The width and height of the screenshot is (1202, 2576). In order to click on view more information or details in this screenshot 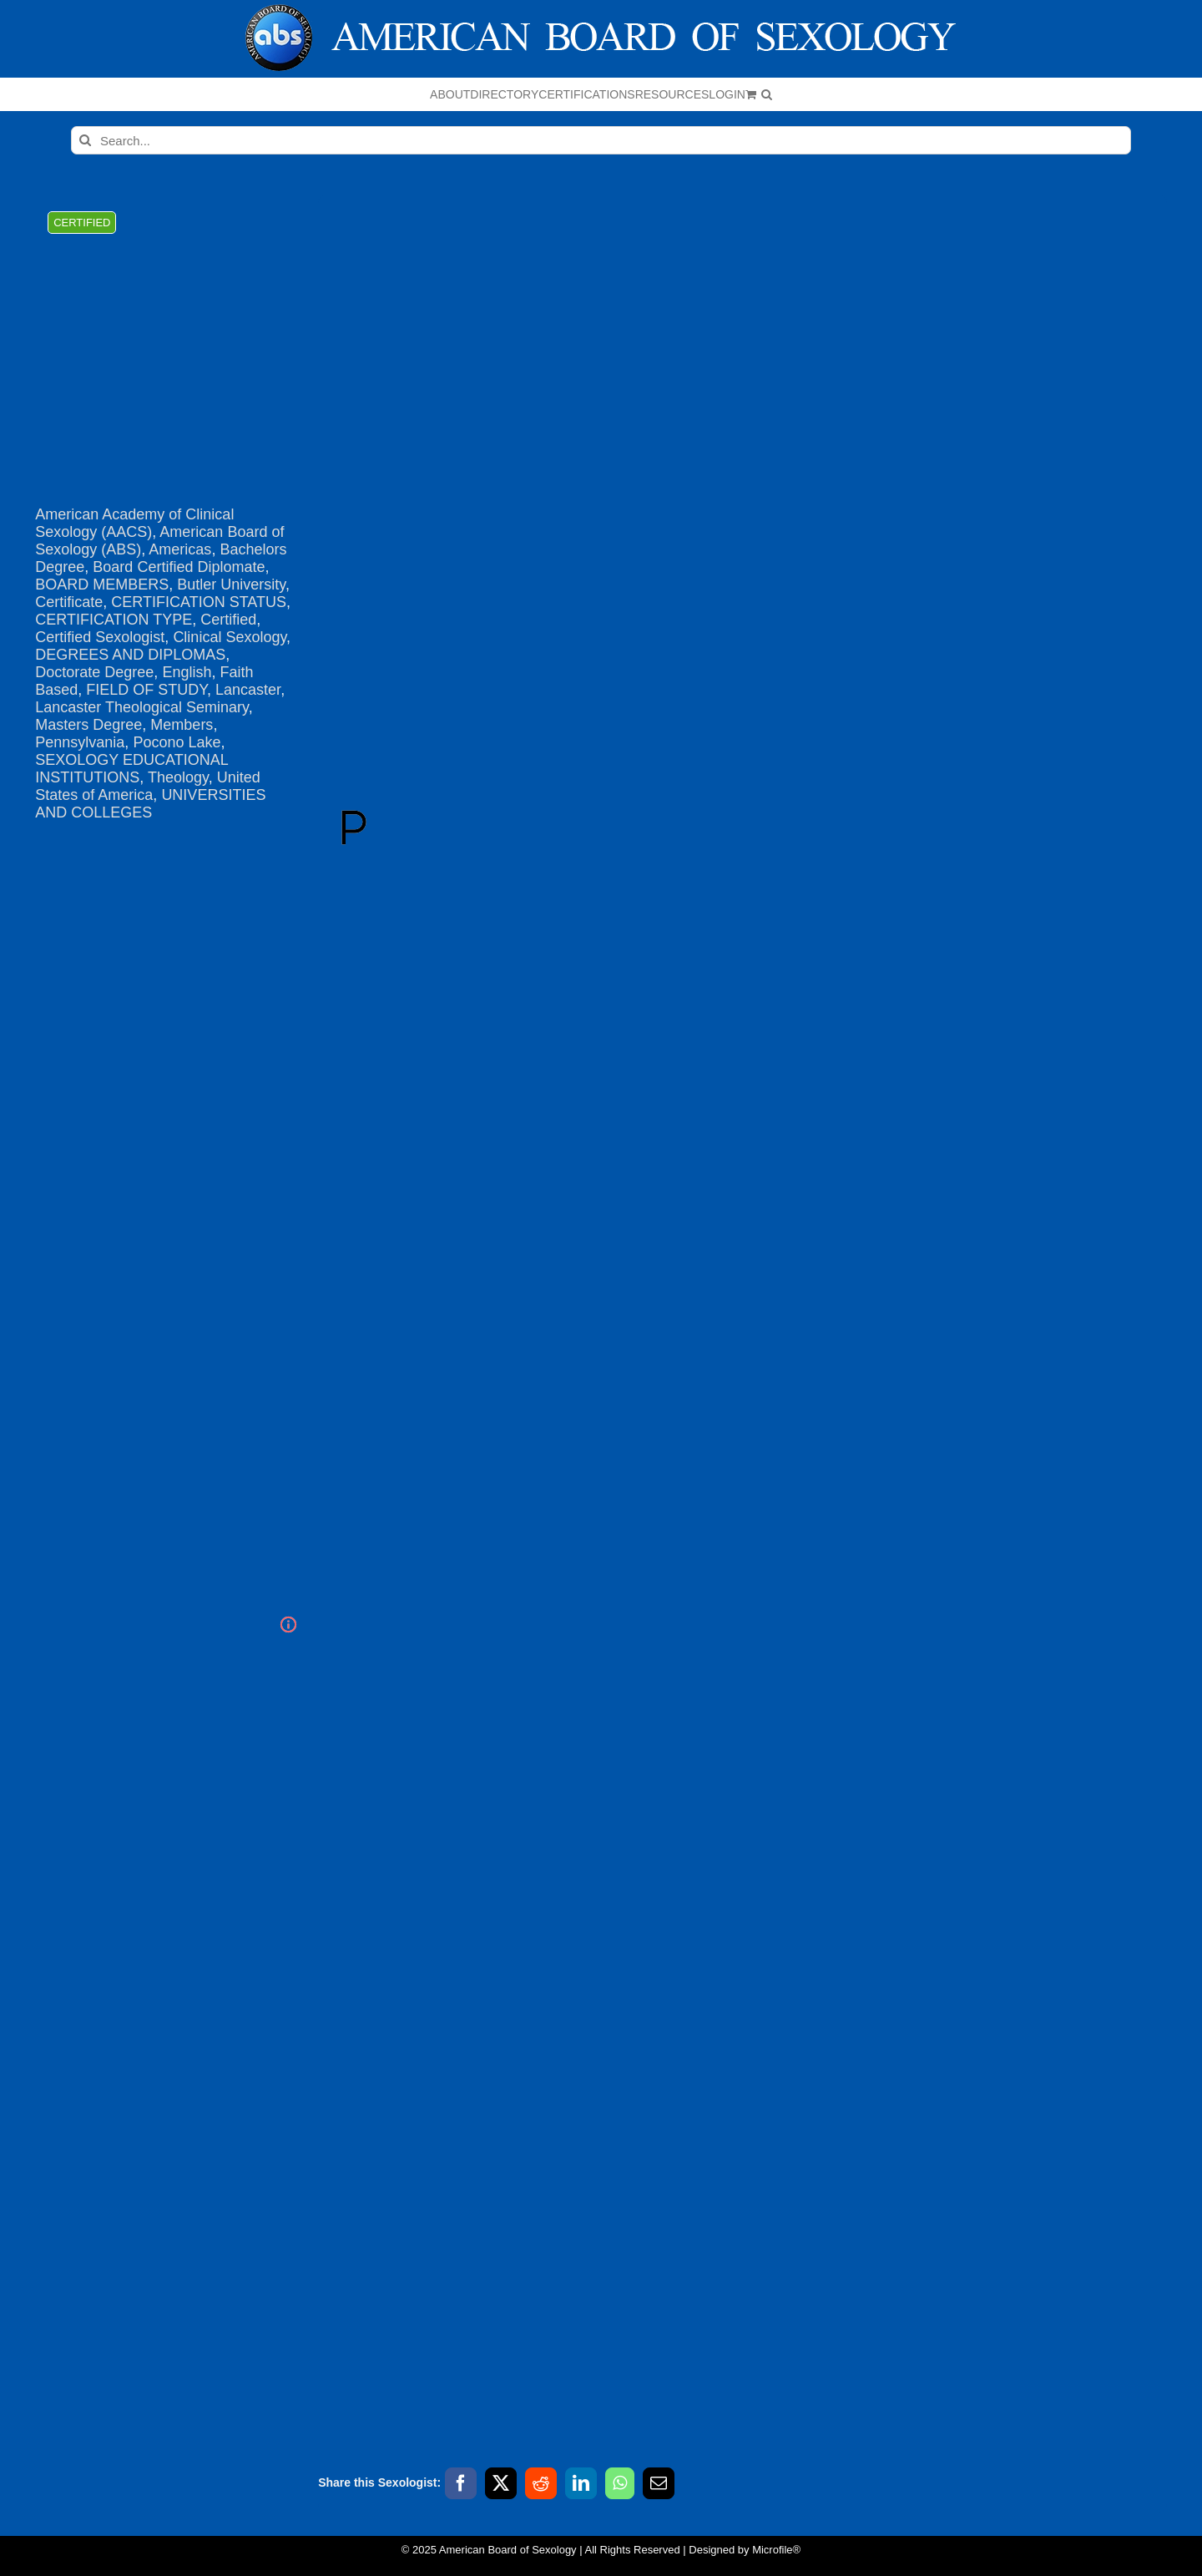, I will do `click(288, 1624)`.